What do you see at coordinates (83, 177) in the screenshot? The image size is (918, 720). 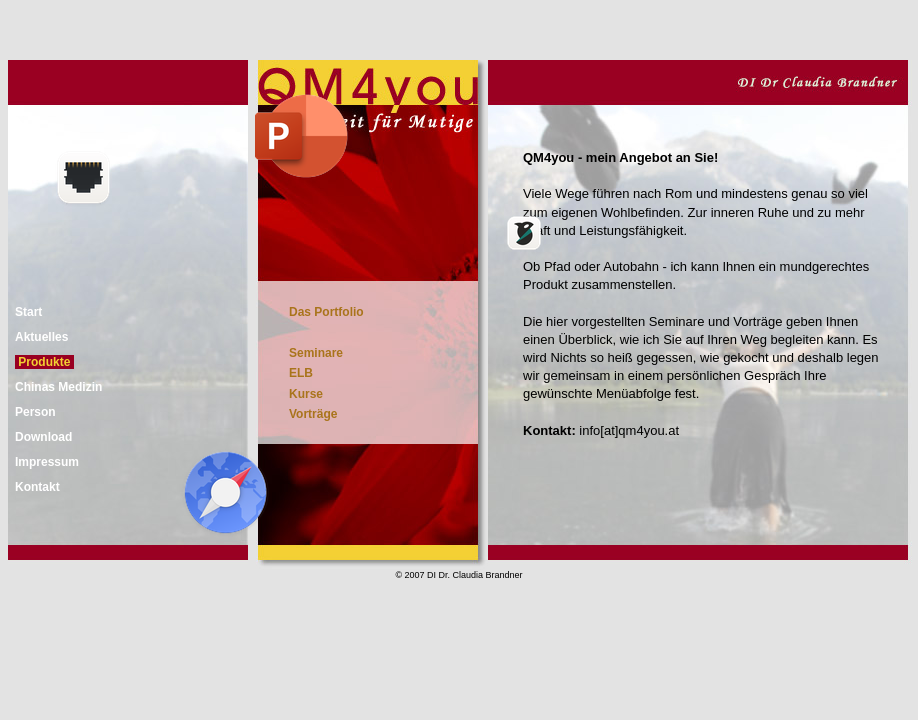 I see `open ethernet network preferences` at bounding box center [83, 177].